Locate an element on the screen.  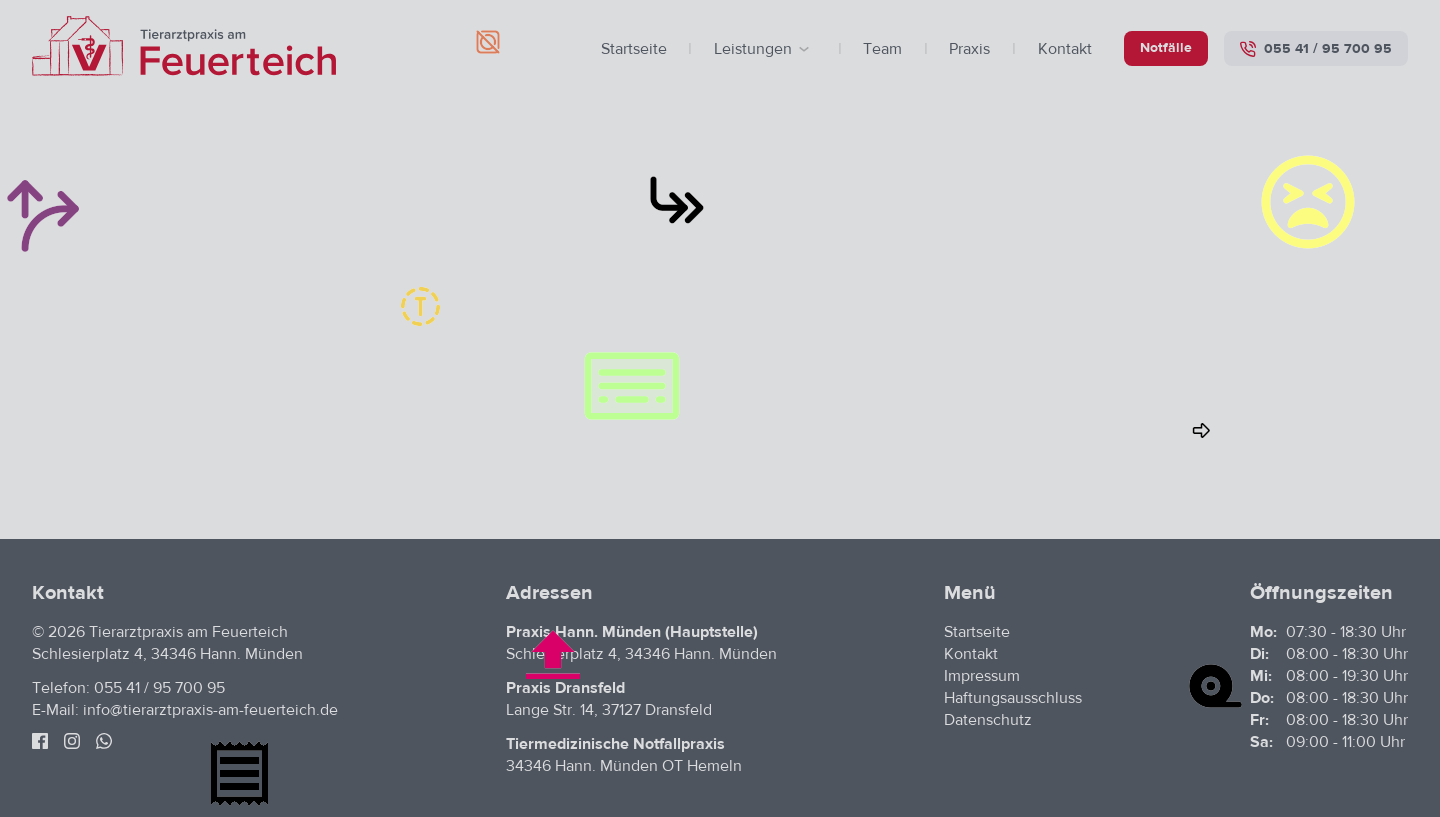
upload a file or document is located at coordinates (553, 652).